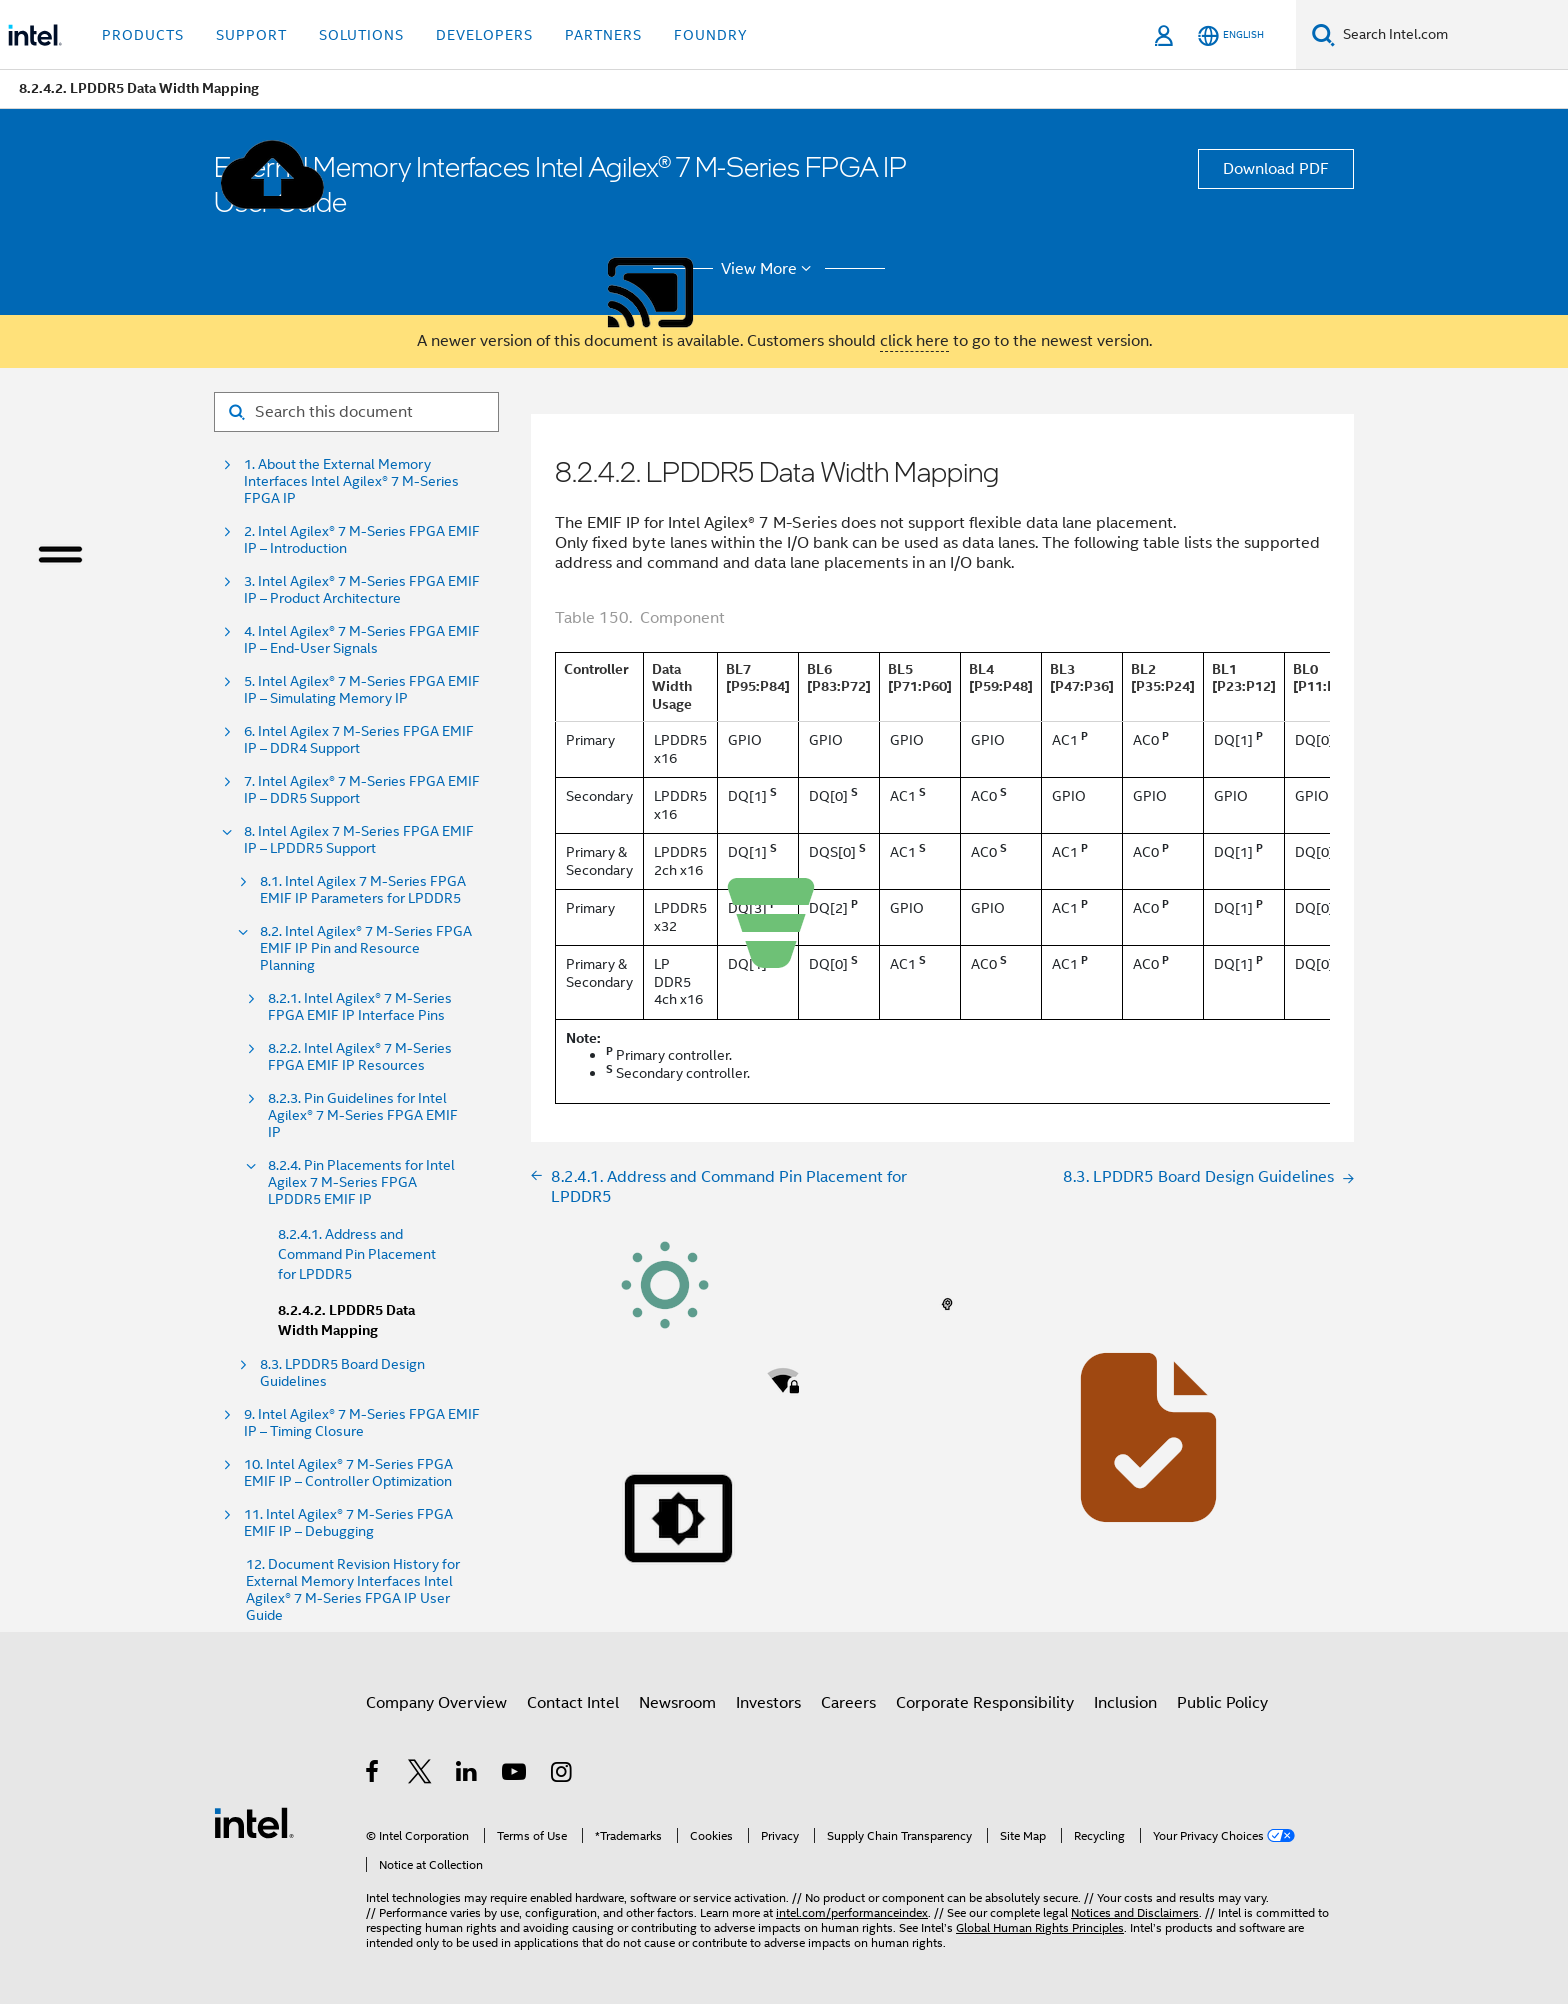 The image size is (1568, 2004). Describe the element at coordinates (60, 554) in the screenshot. I see `drag to reorder items in a list` at that location.